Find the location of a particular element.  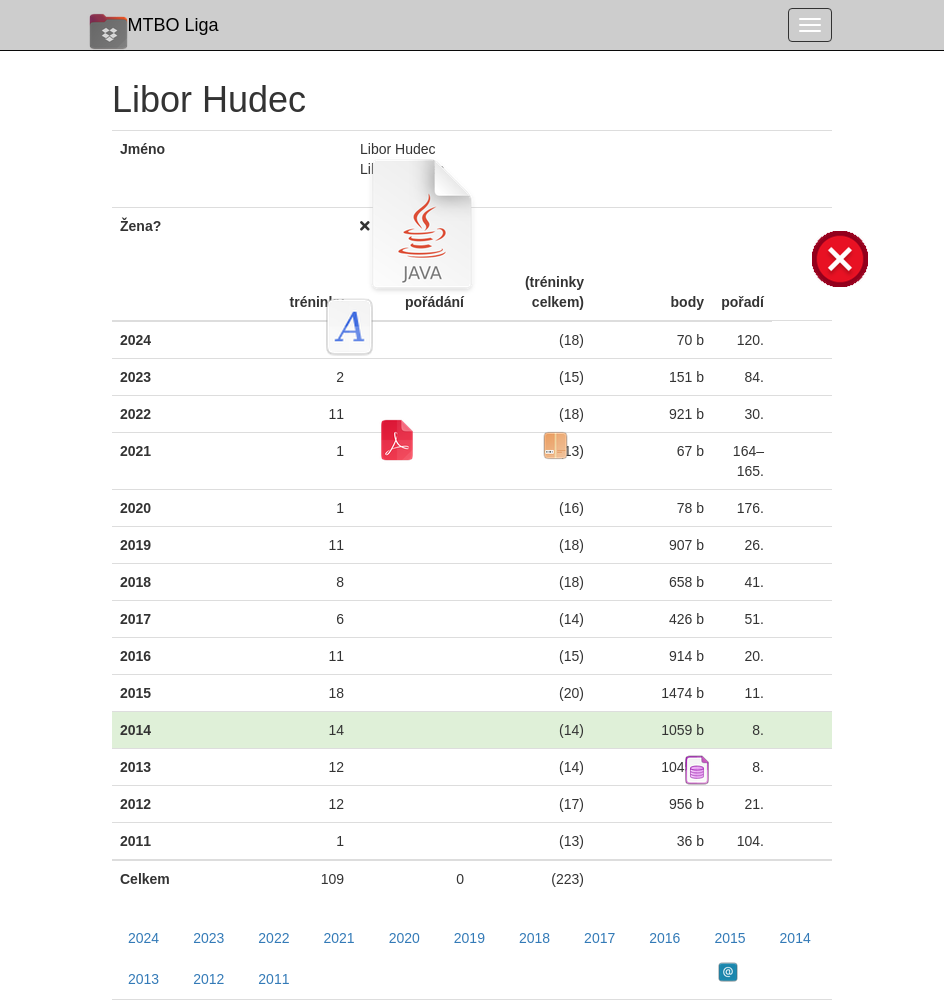

a font file type indicator is located at coordinates (349, 326).